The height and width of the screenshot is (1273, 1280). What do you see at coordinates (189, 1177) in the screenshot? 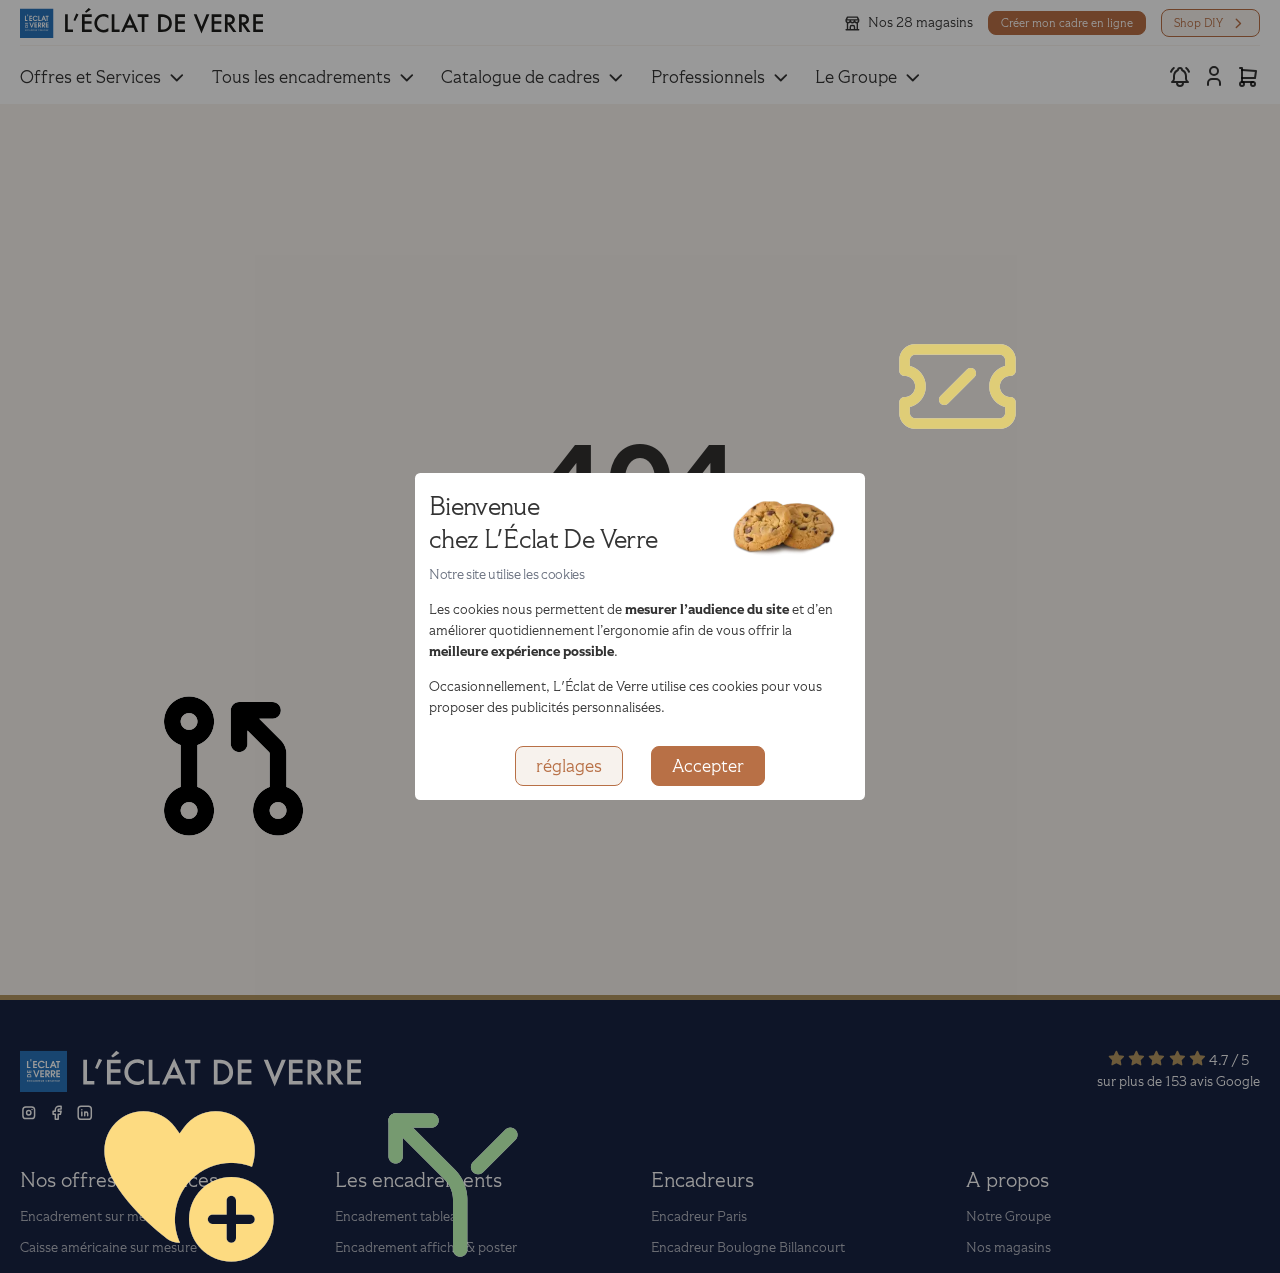
I see `add to favorites` at bounding box center [189, 1177].